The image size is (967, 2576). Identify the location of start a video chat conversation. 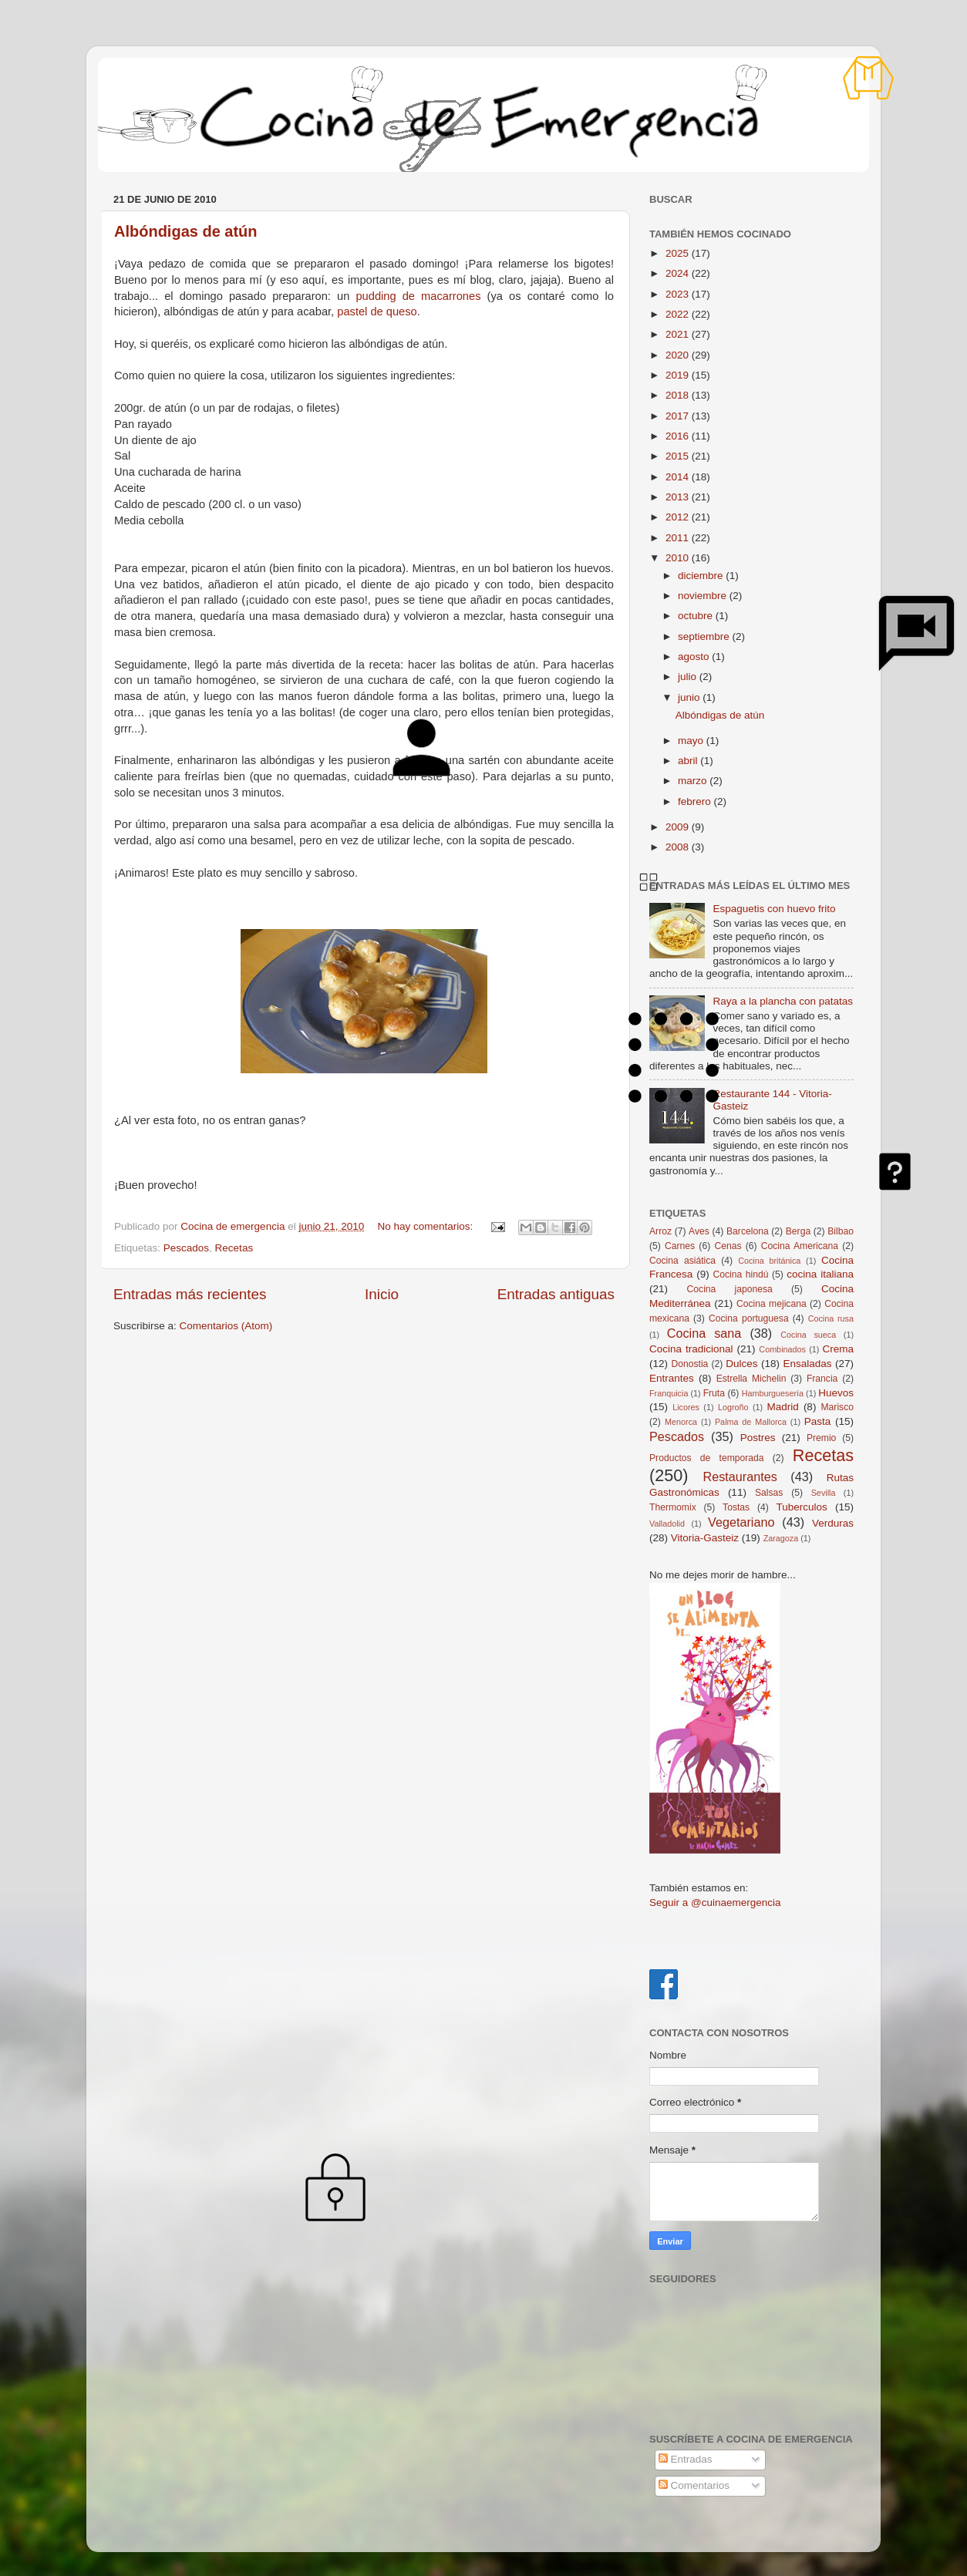
(916, 633).